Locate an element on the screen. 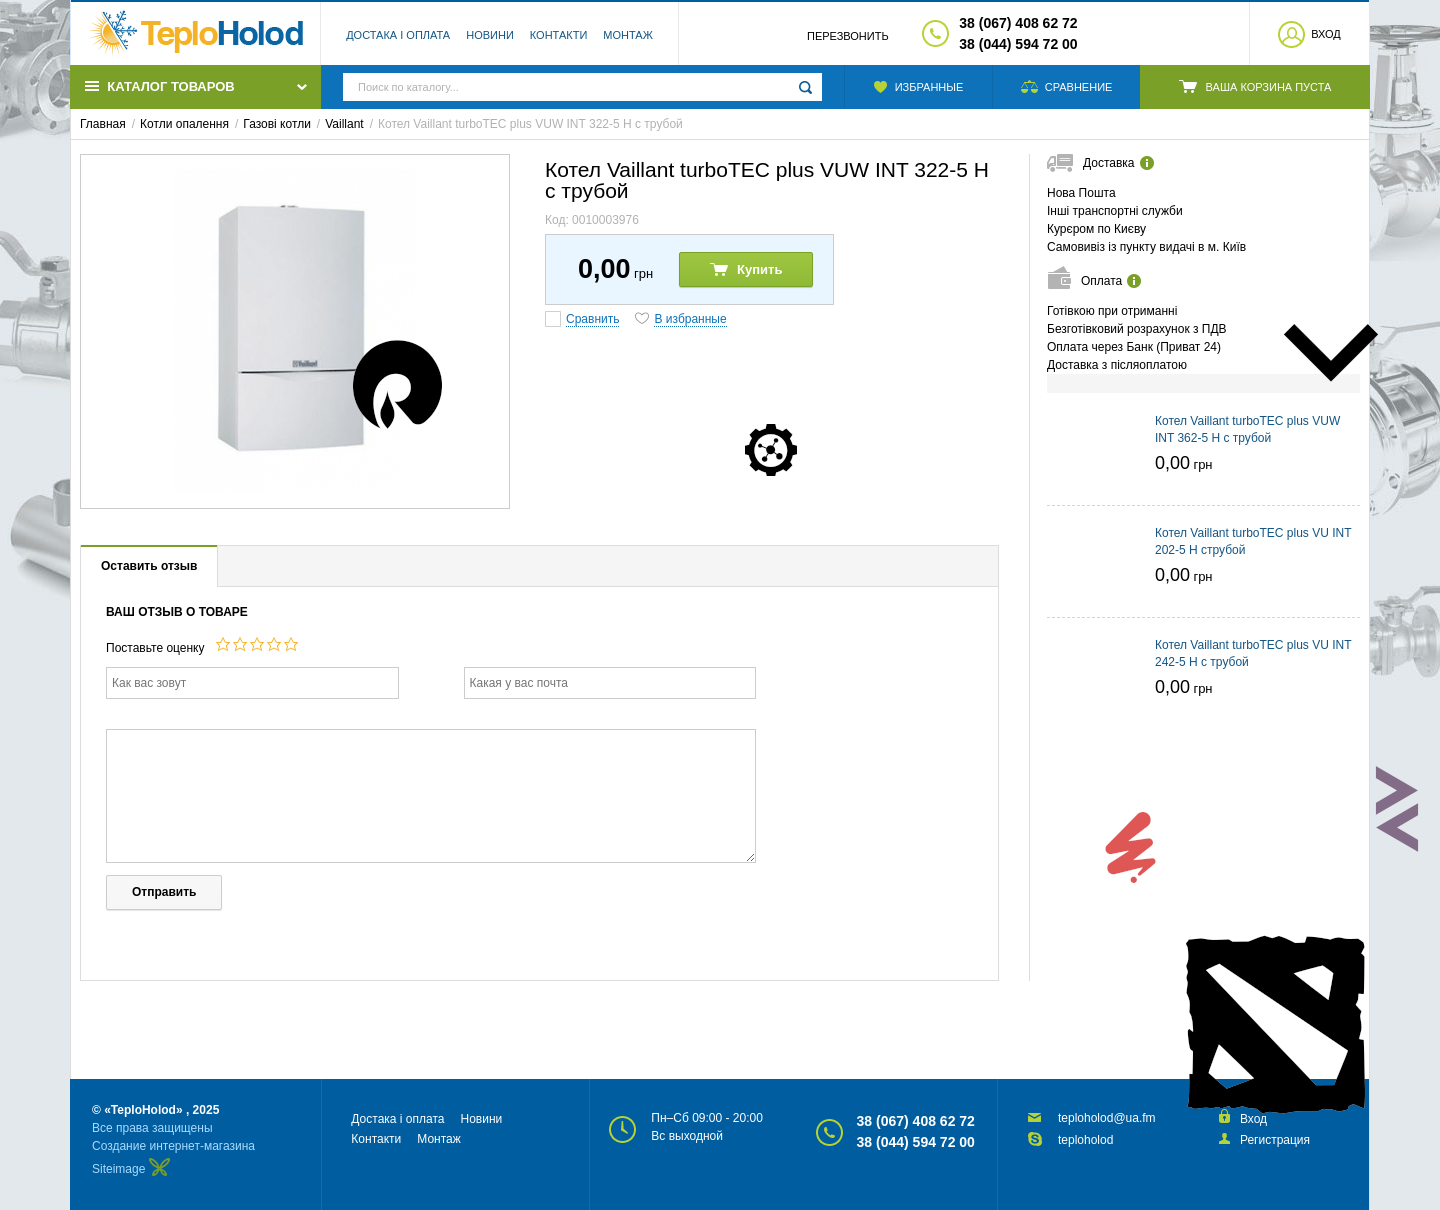  visit envato marketplace is located at coordinates (1130, 847).